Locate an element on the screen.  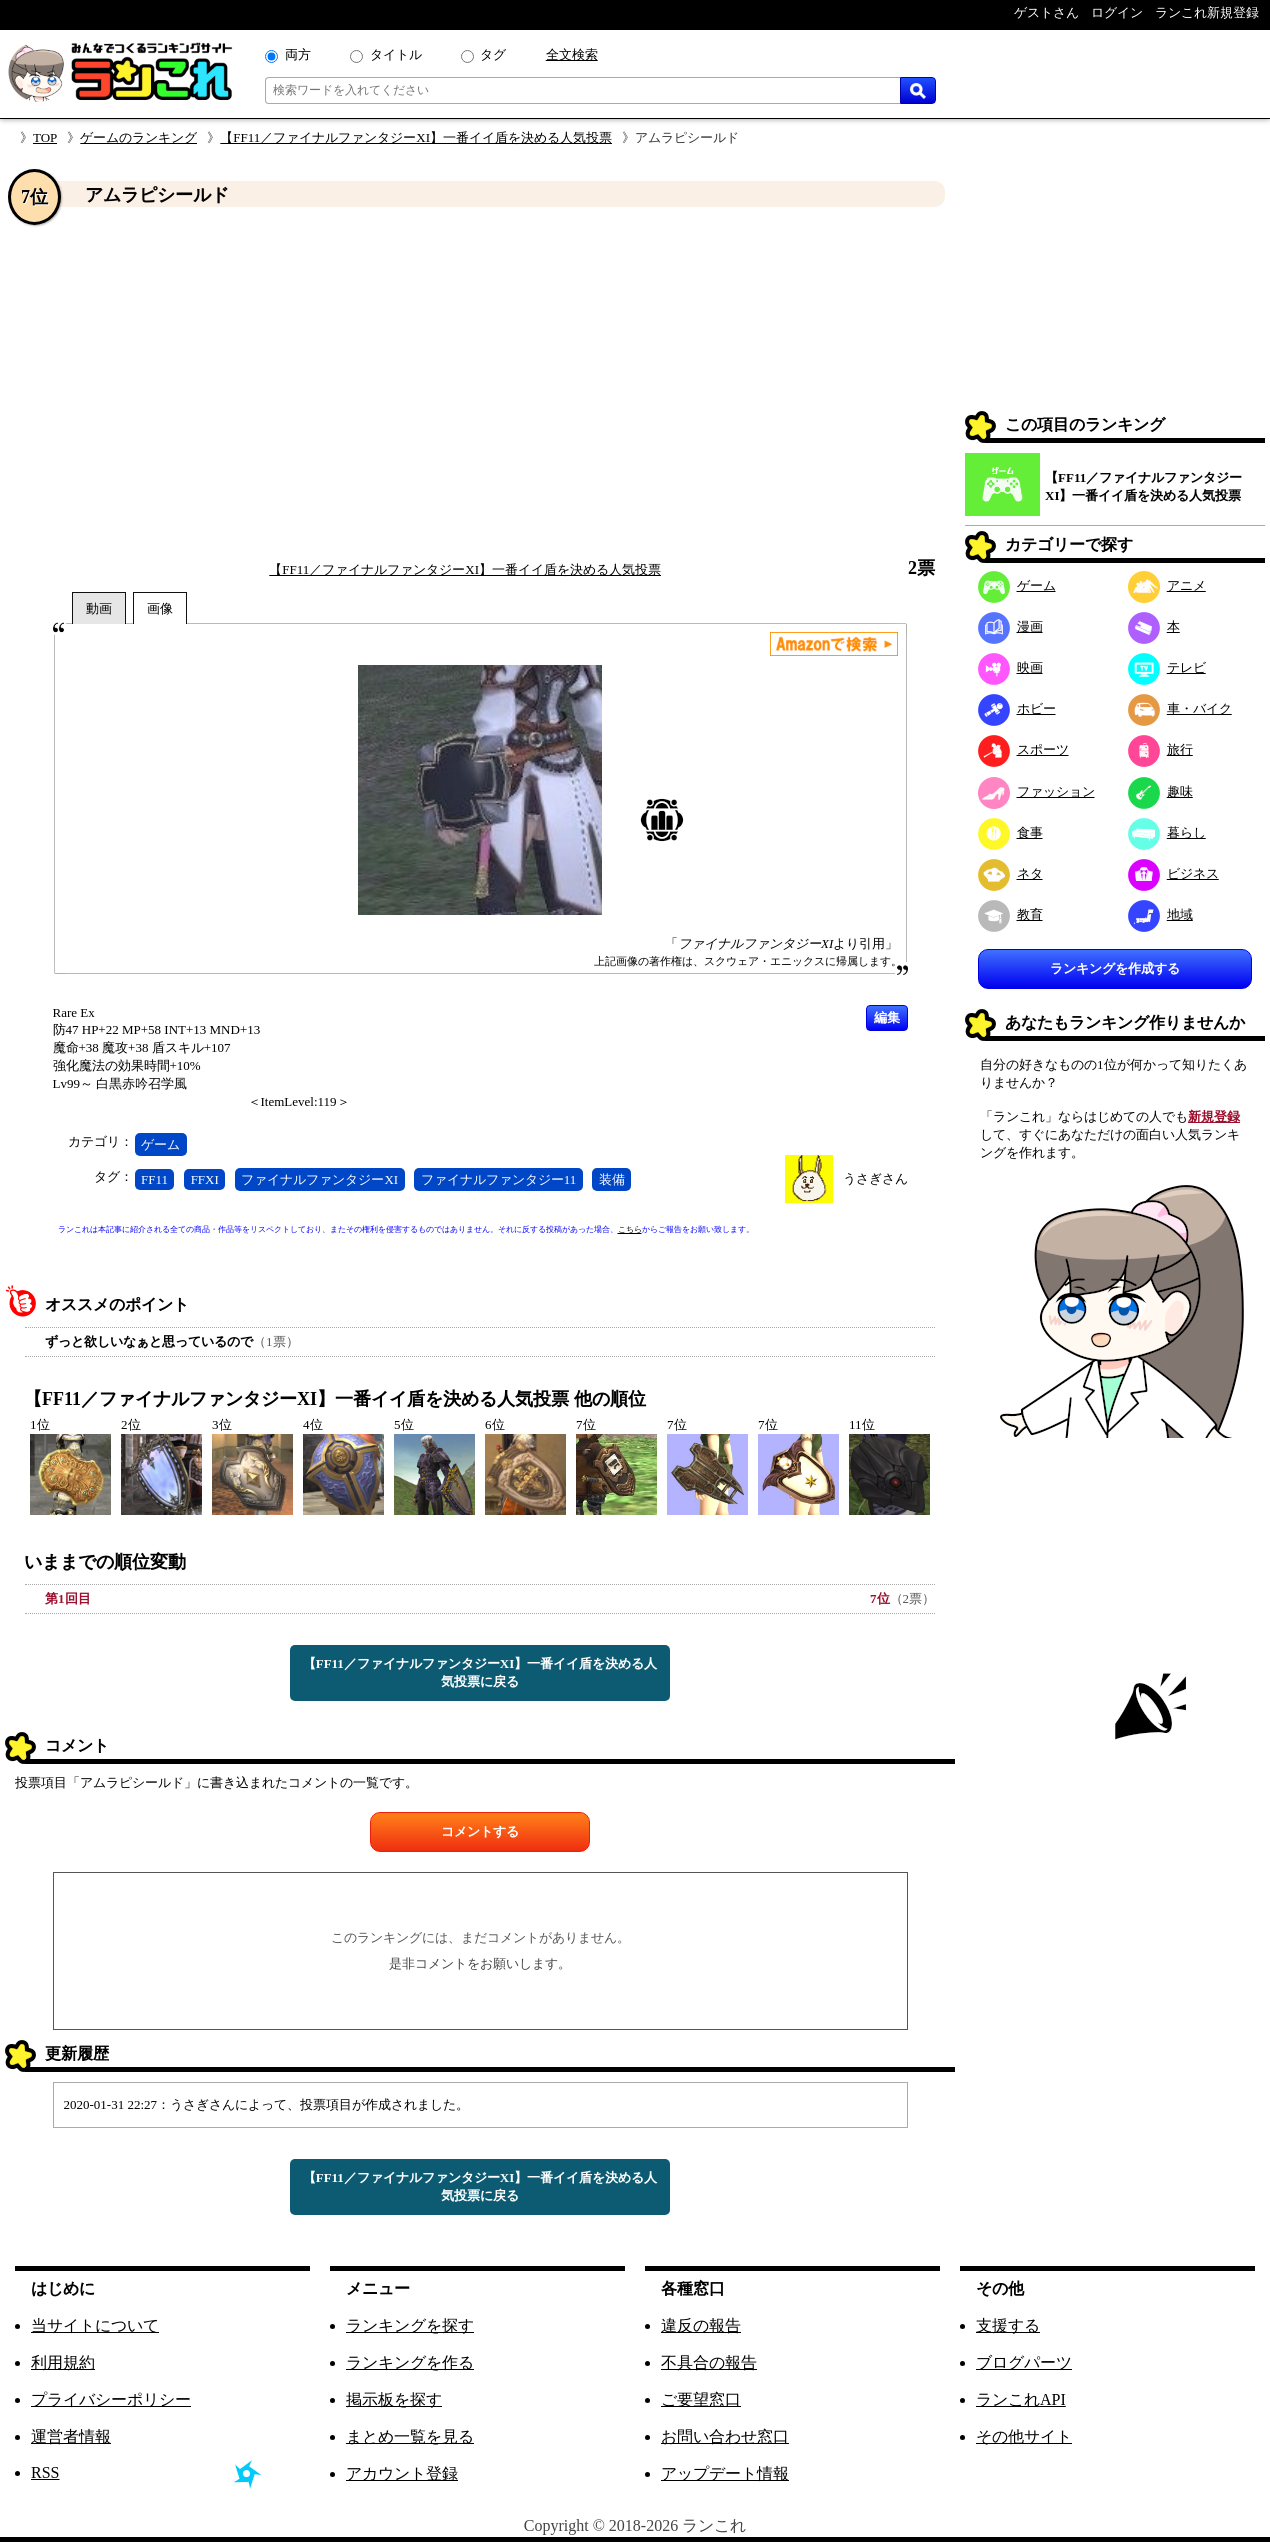
activate spin attack or special ability is located at coordinates (247, 2474).